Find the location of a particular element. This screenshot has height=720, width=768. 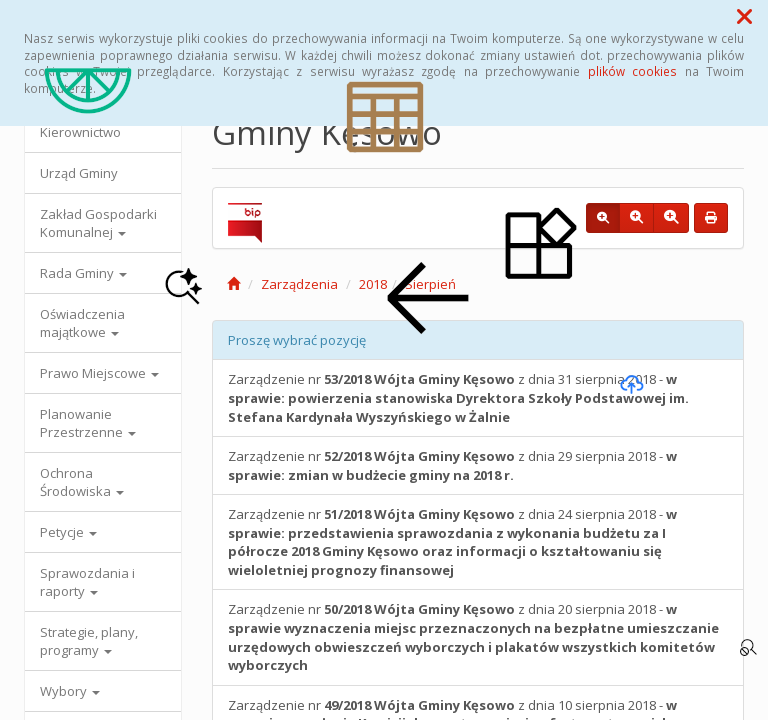

upload file to cloud storage is located at coordinates (631, 383).